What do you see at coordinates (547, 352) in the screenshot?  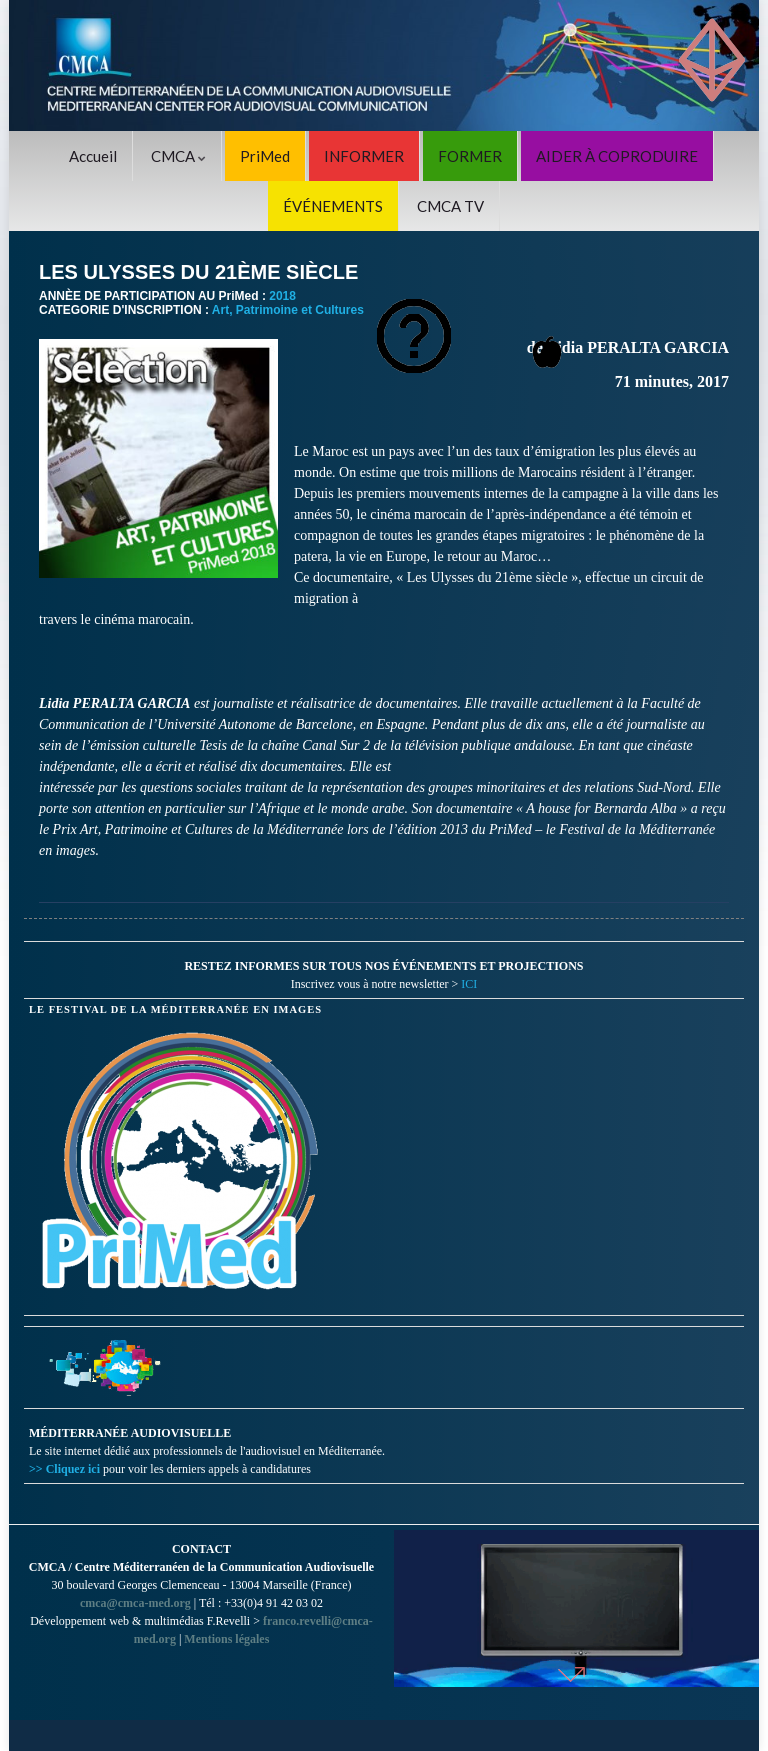 I see `access health or nutrition tracking features` at bounding box center [547, 352].